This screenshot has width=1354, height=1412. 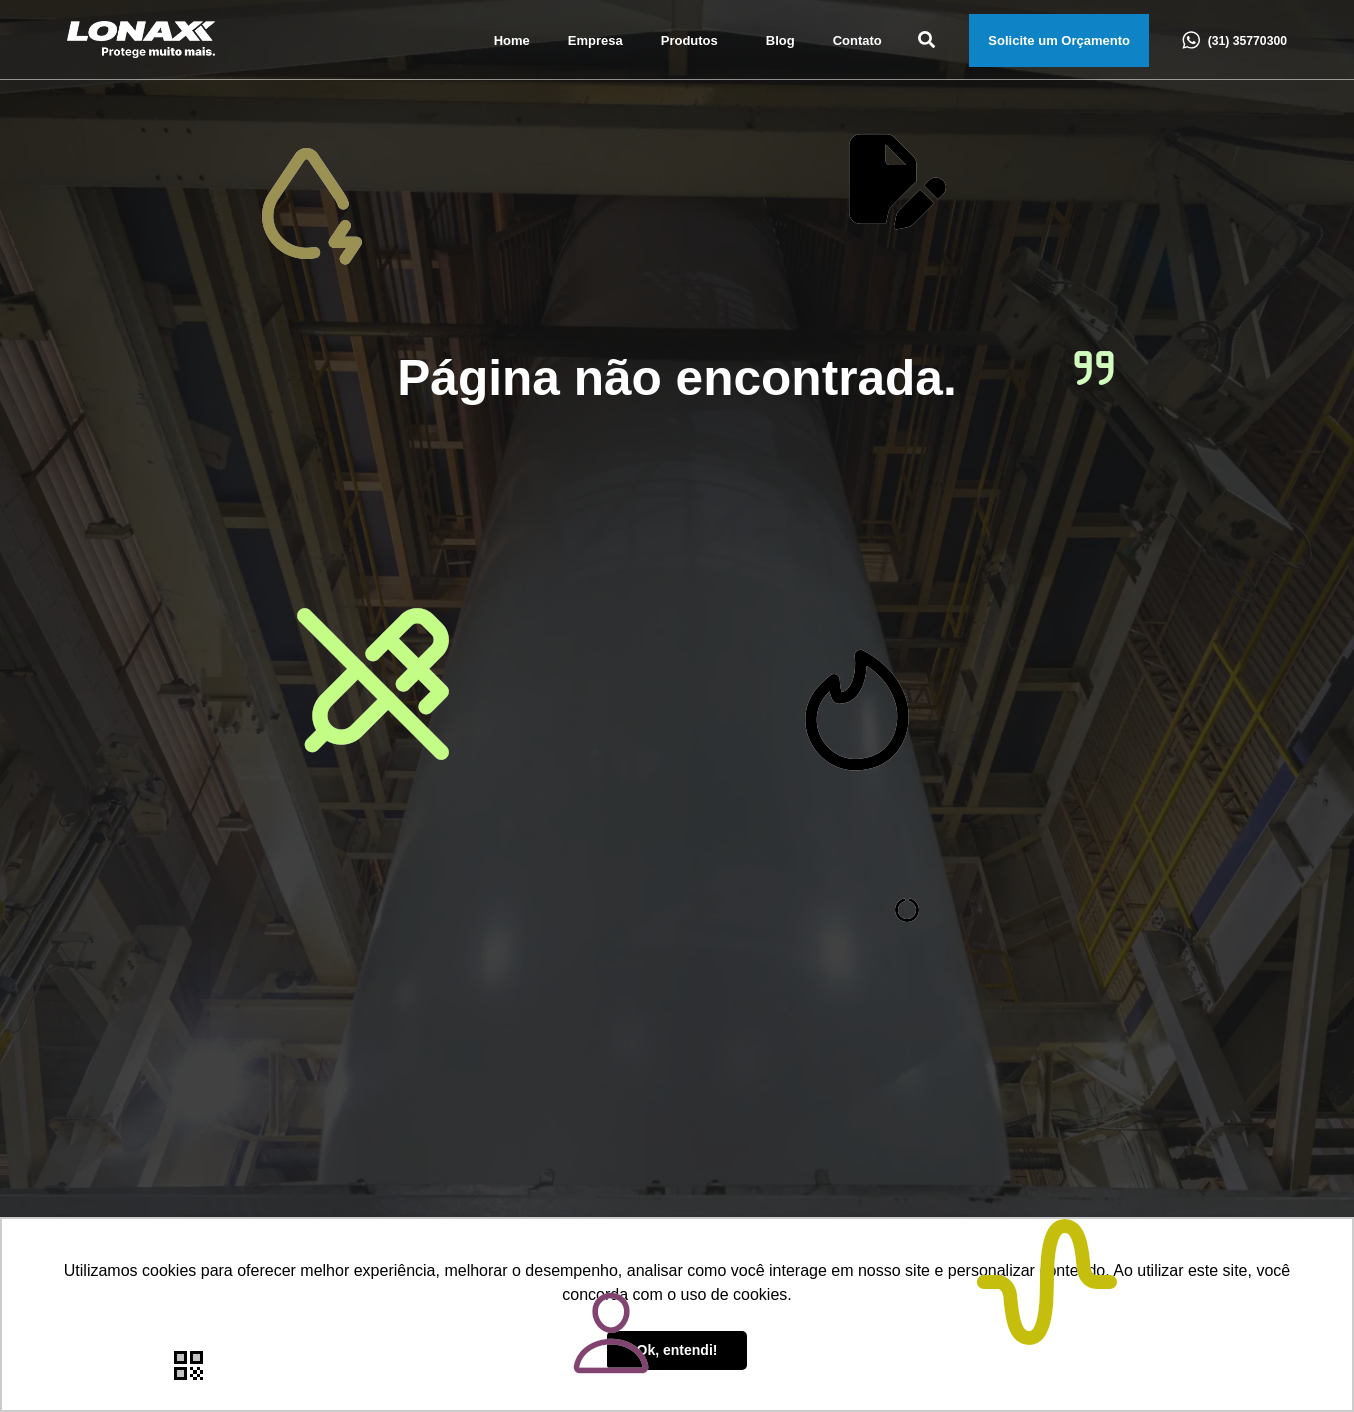 What do you see at coordinates (373, 684) in the screenshot?
I see `editing disabled` at bounding box center [373, 684].